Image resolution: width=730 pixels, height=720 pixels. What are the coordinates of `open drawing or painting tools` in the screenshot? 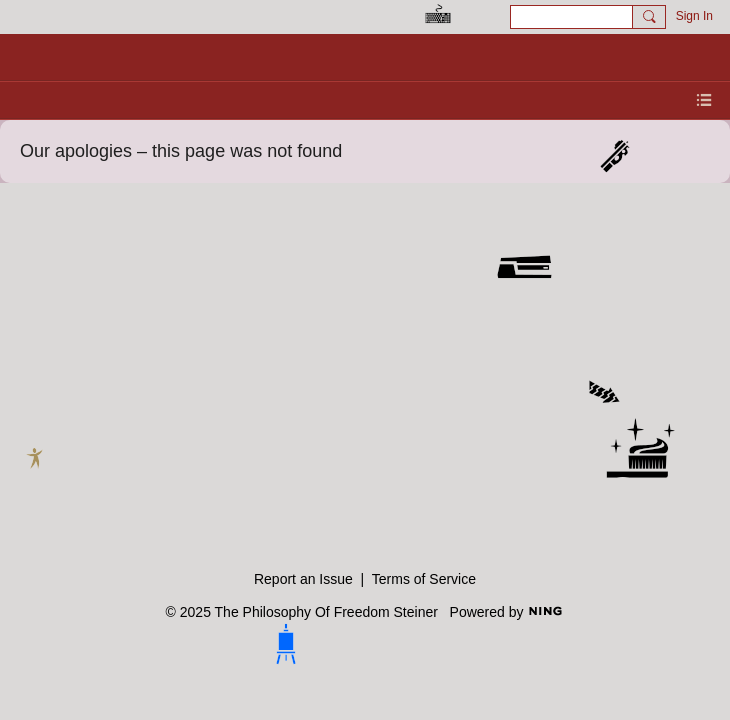 It's located at (286, 644).